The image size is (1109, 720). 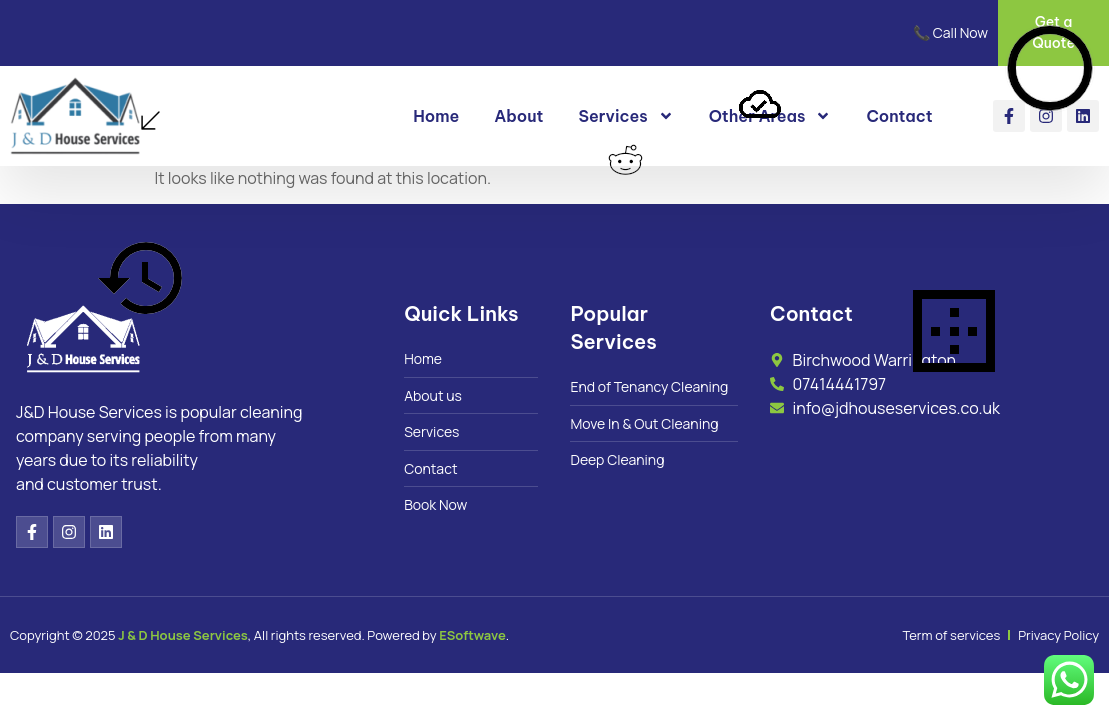 What do you see at coordinates (1050, 68) in the screenshot?
I see `select a camera lens or aperture setting` at bounding box center [1050, 68].